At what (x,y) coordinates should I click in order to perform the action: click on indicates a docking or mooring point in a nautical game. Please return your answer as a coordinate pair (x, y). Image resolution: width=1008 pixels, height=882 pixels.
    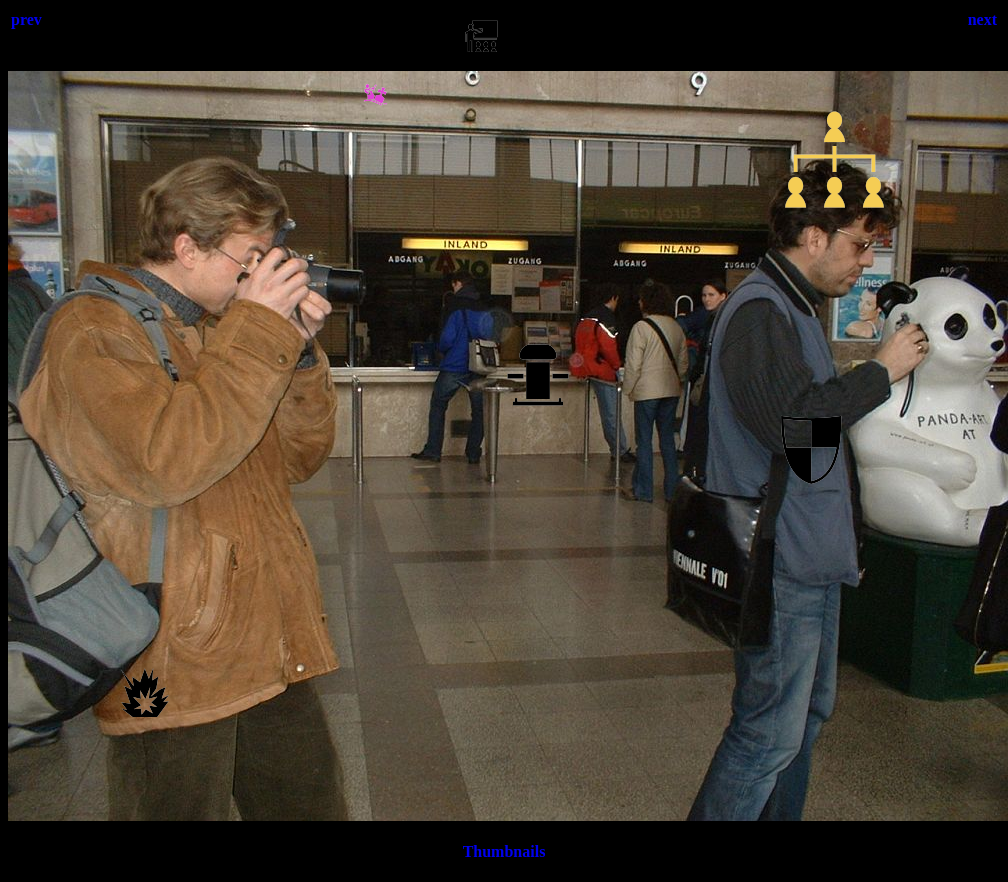
    Looking at the image, I should click on (538, 374).